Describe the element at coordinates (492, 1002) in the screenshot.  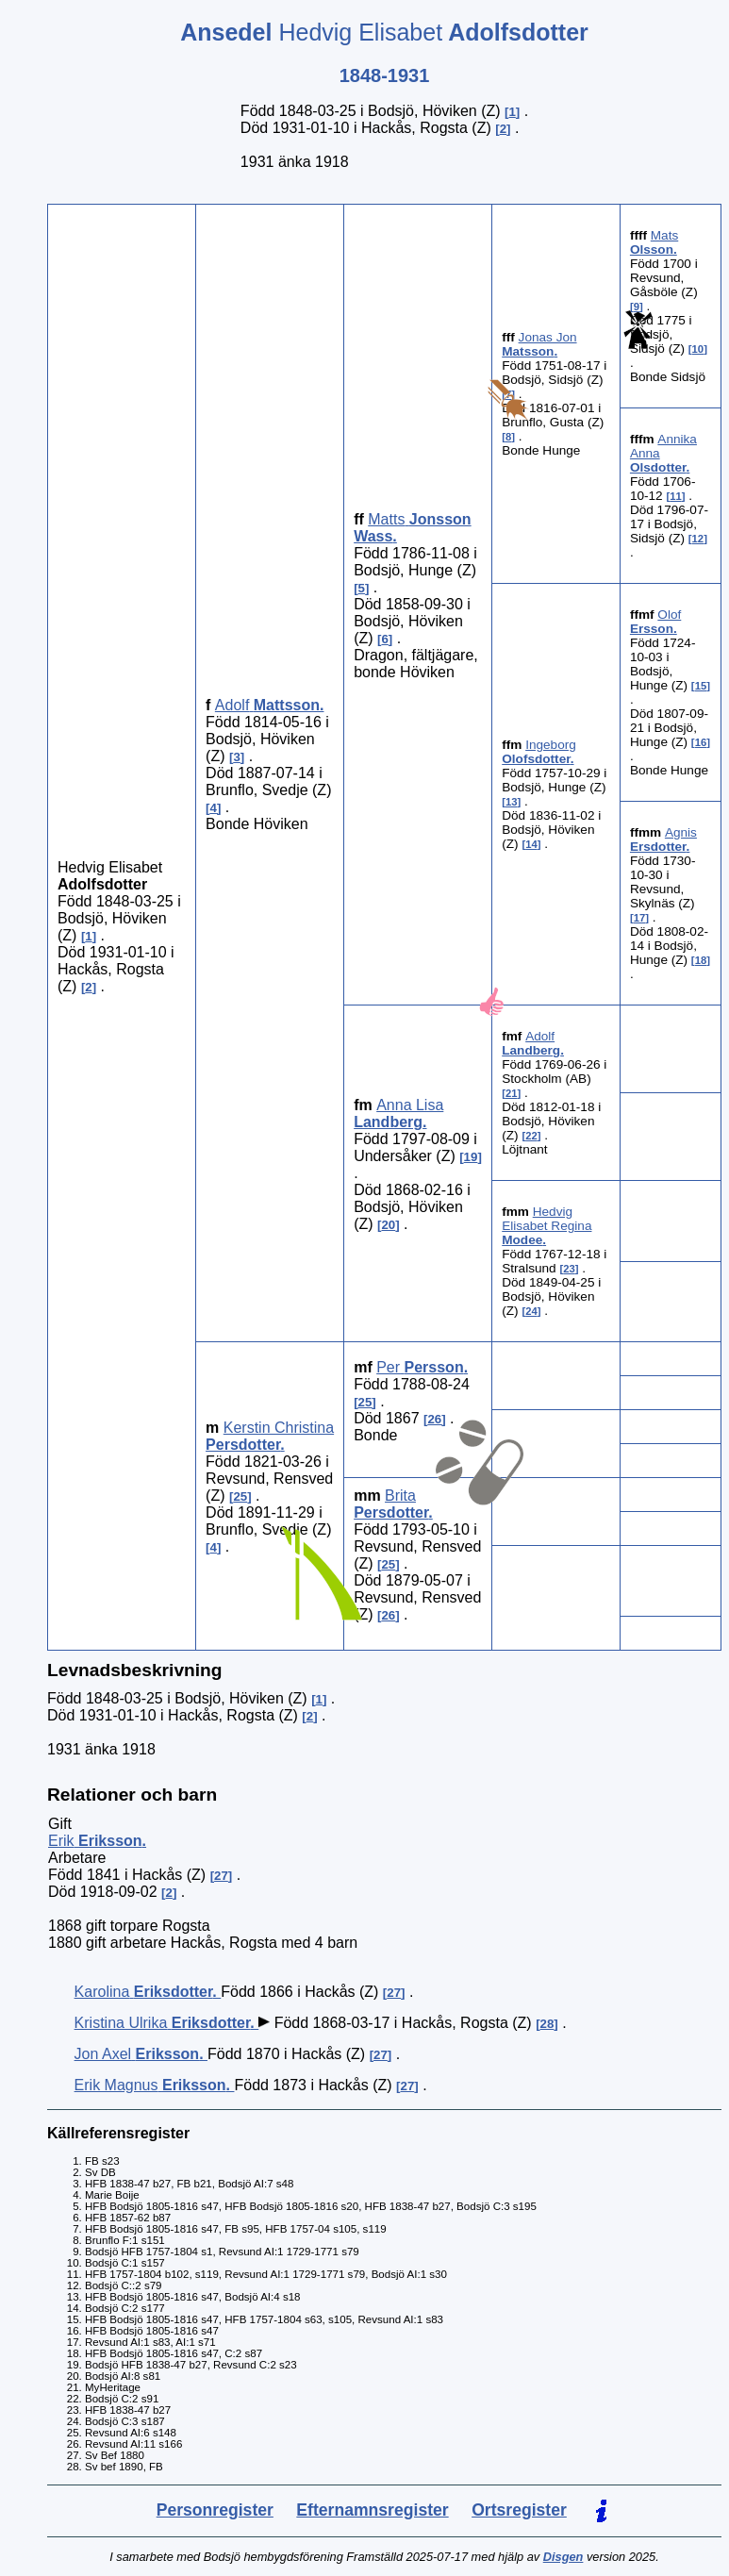
I see `like or upvote content` at that location.